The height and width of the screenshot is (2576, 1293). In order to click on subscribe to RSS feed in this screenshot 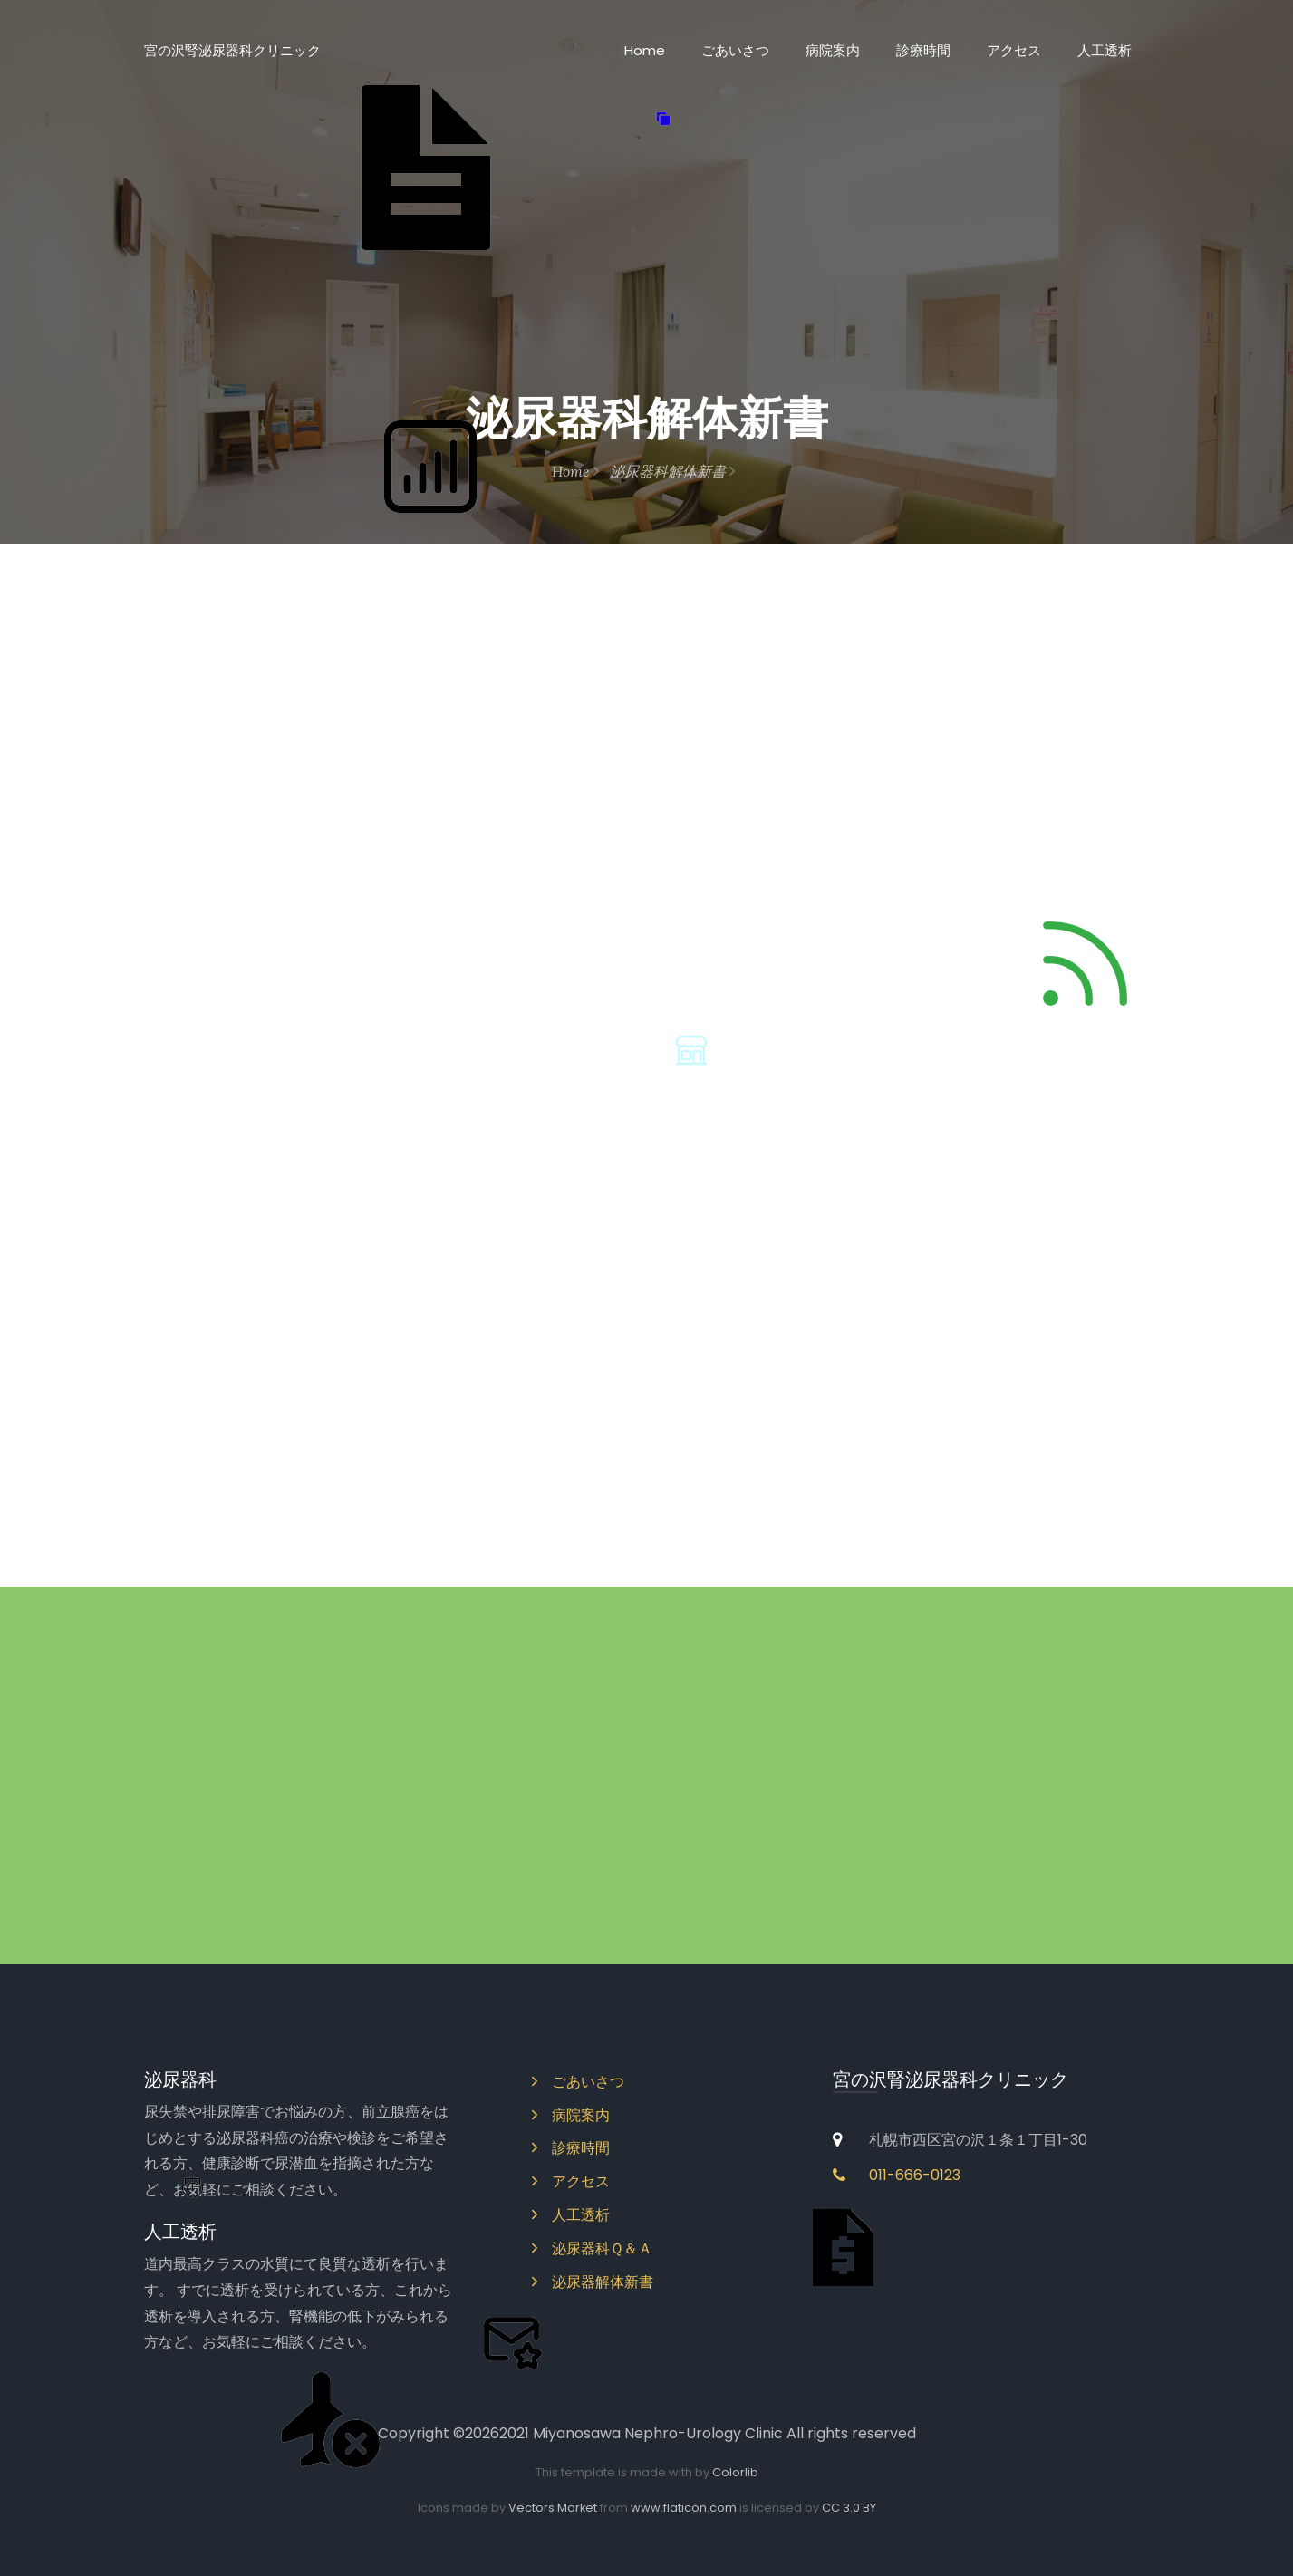, I will do `click(1085, 963)`.